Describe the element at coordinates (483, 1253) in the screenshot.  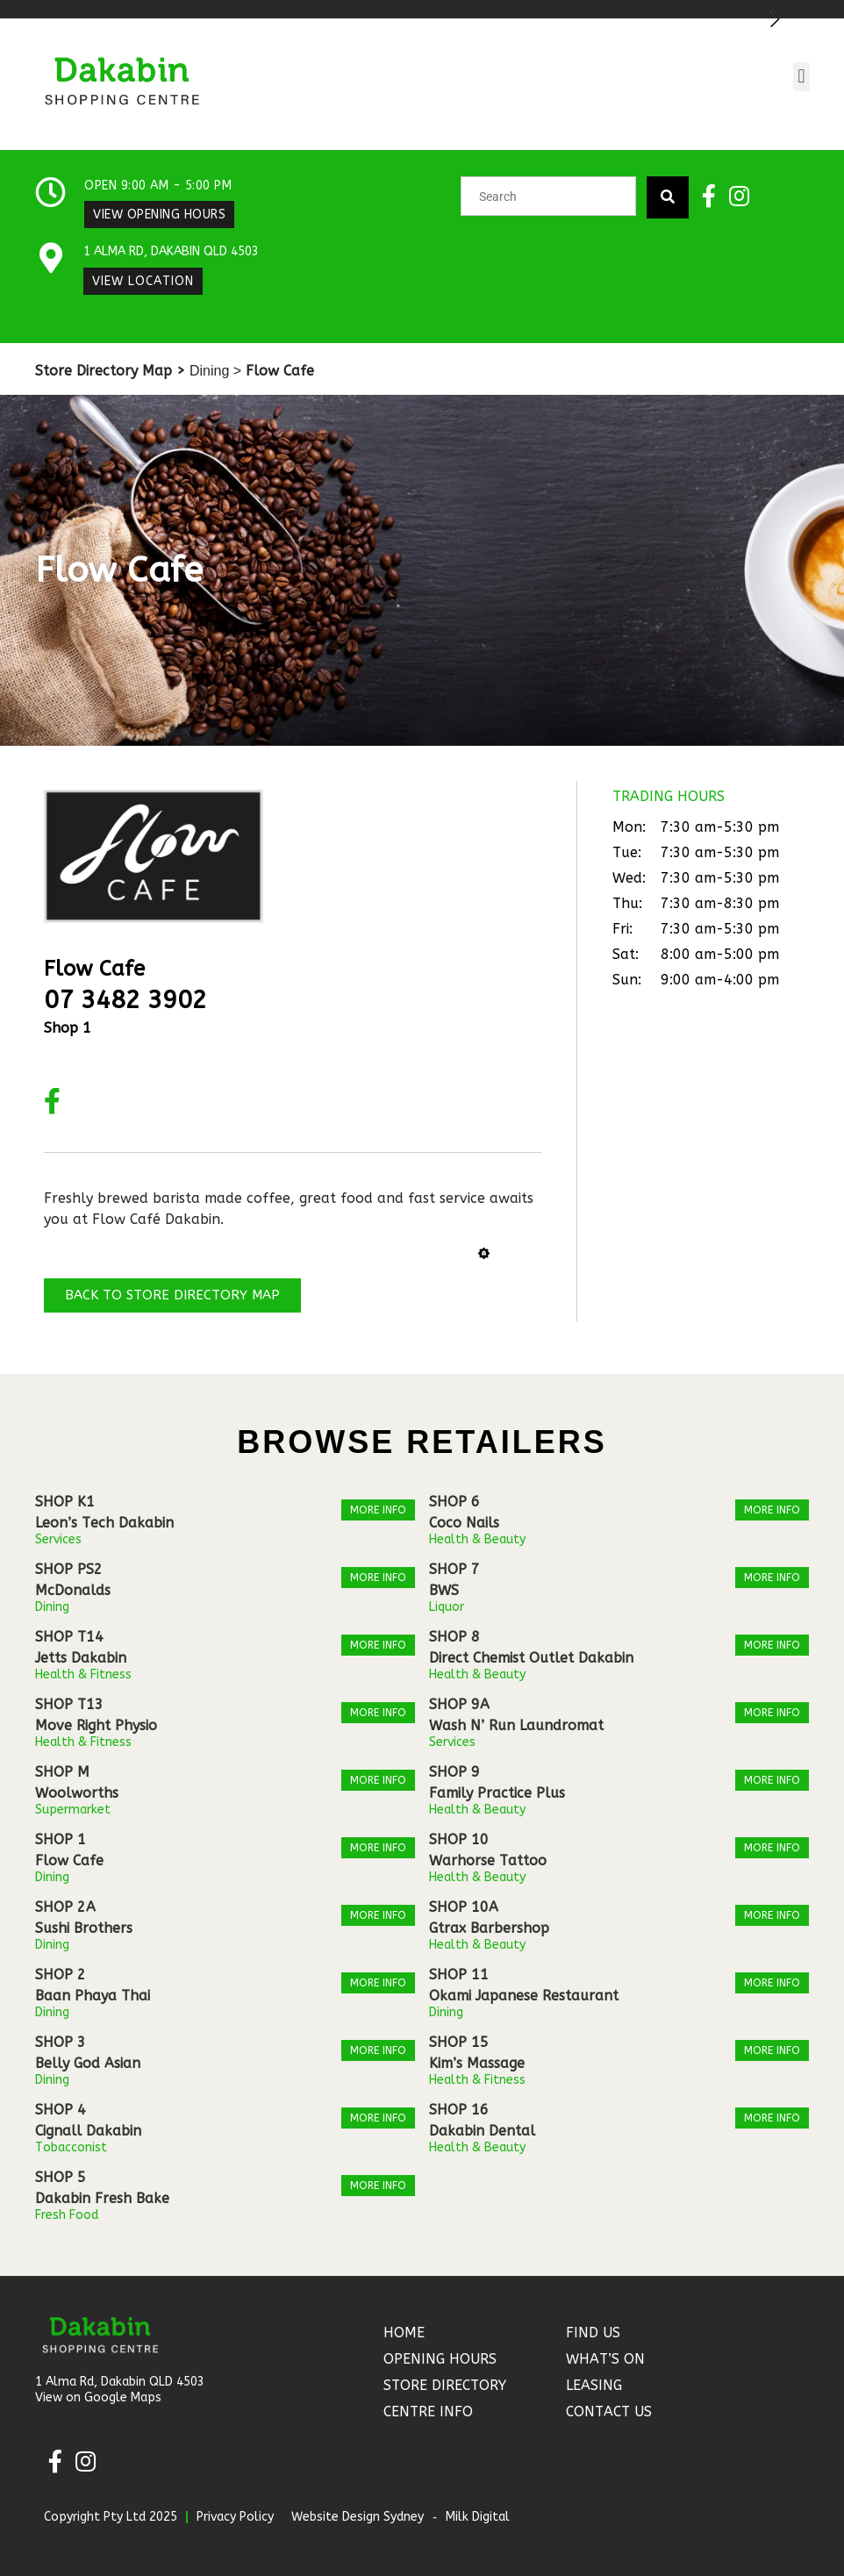
I see `enable automatic brightness adjustment` at that location.